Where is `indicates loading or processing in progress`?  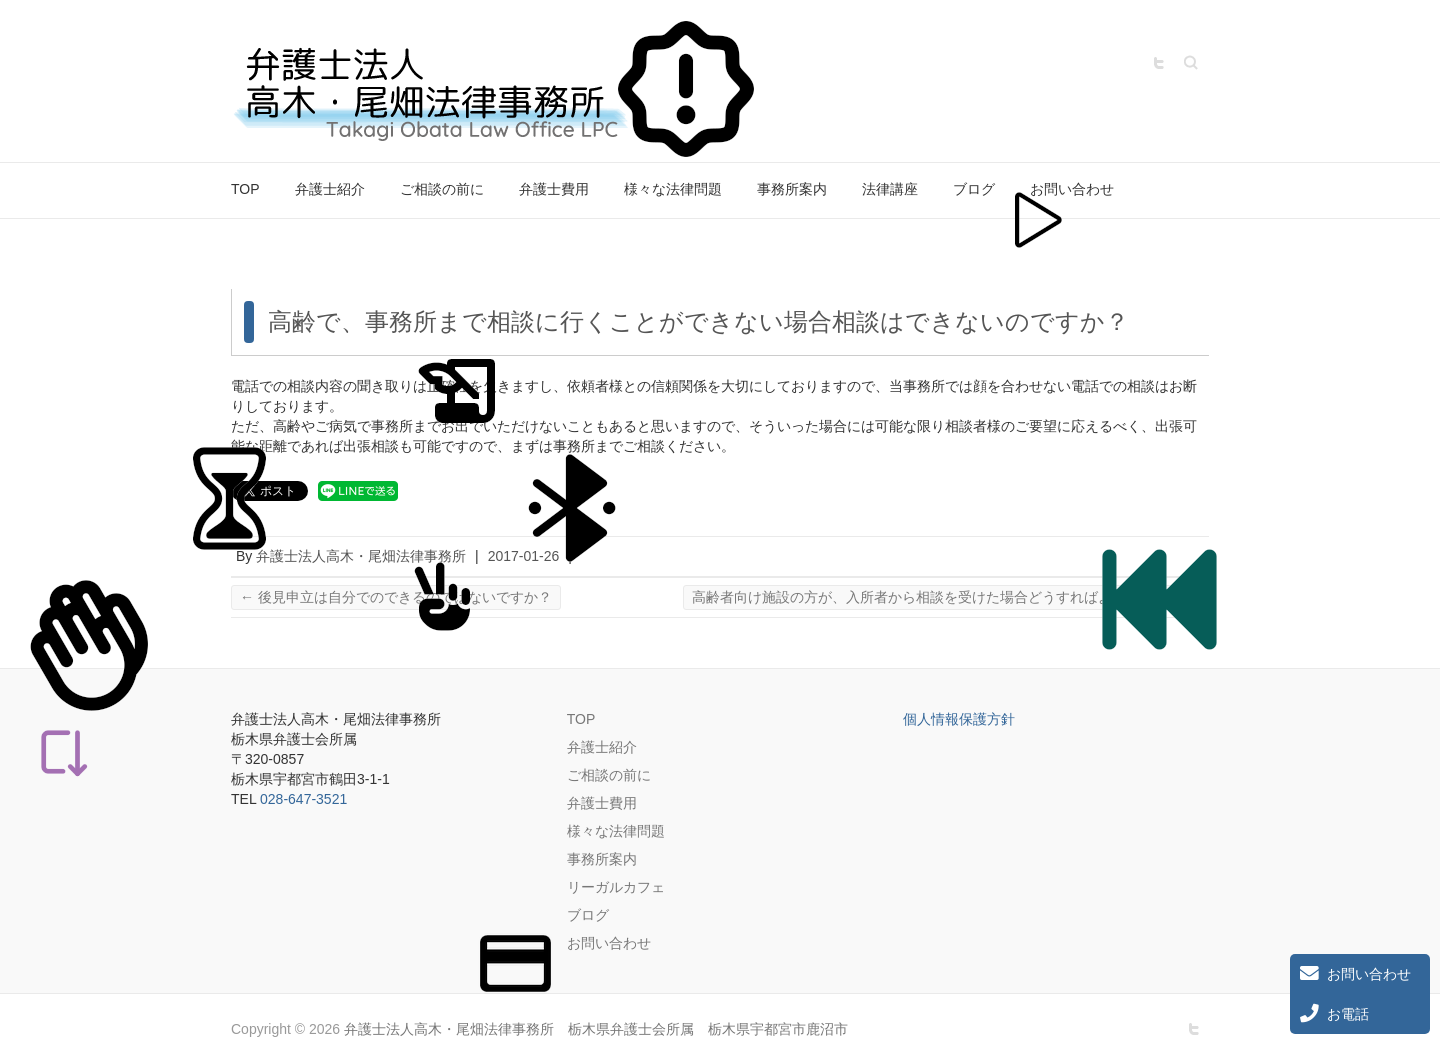 indicates loading or processing in progress is located at coordinates (229, 498).